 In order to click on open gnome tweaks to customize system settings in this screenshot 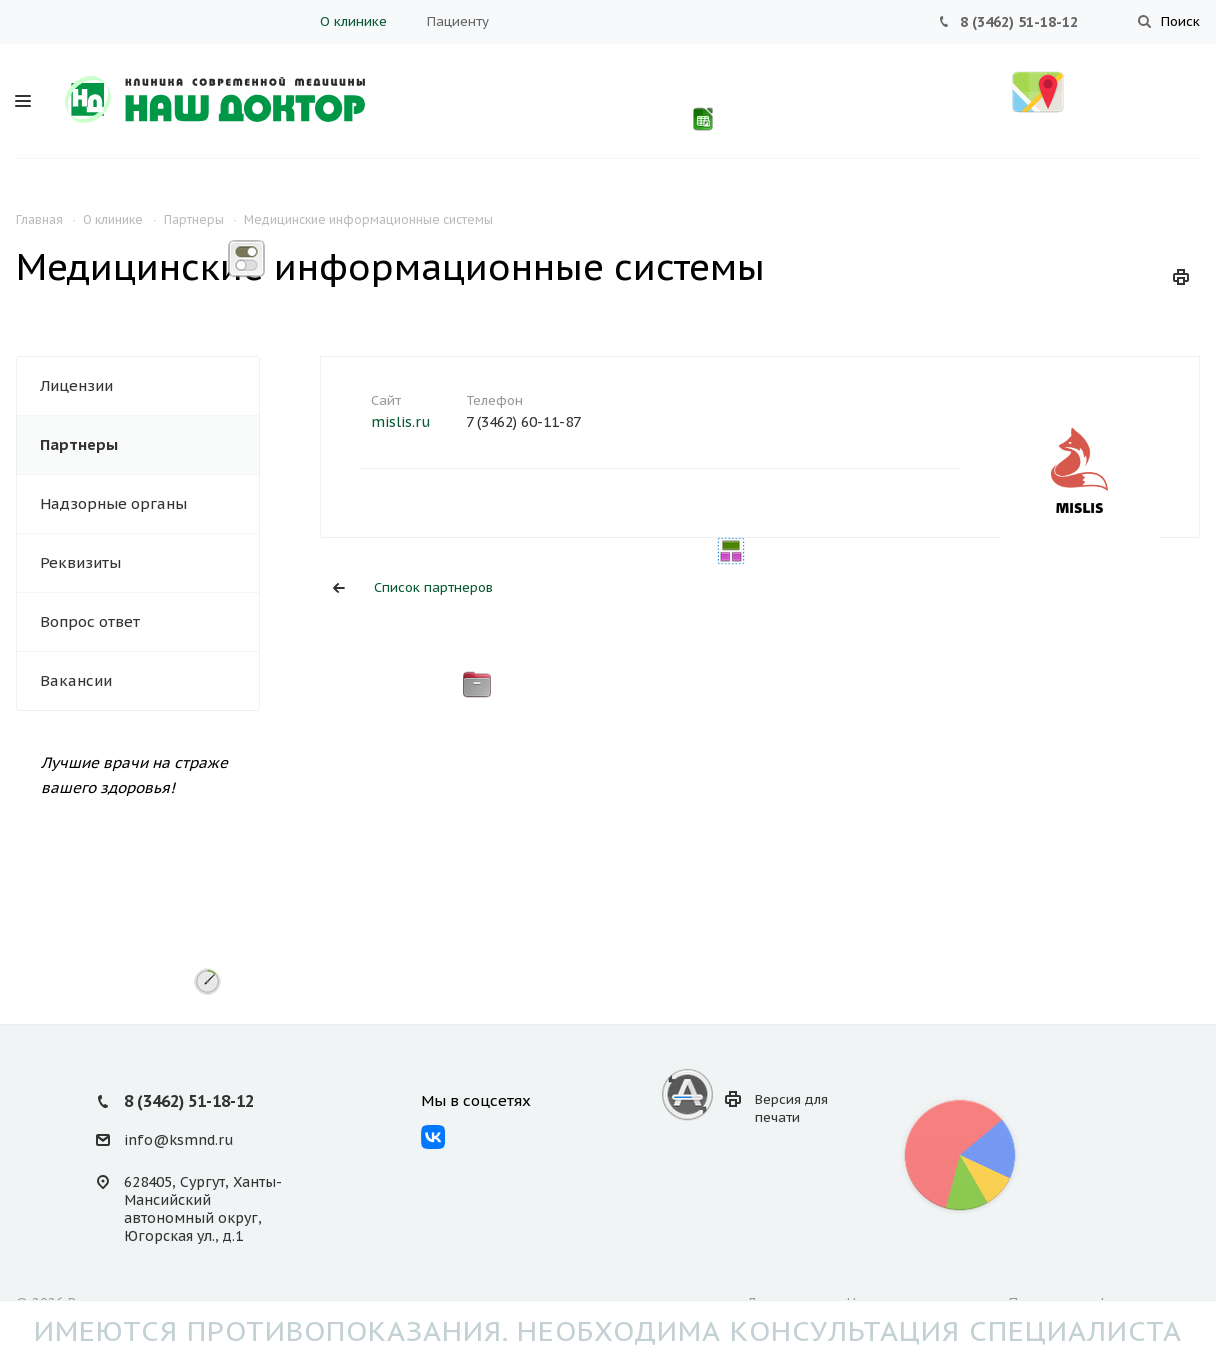, I will do `click(246, 258)`.